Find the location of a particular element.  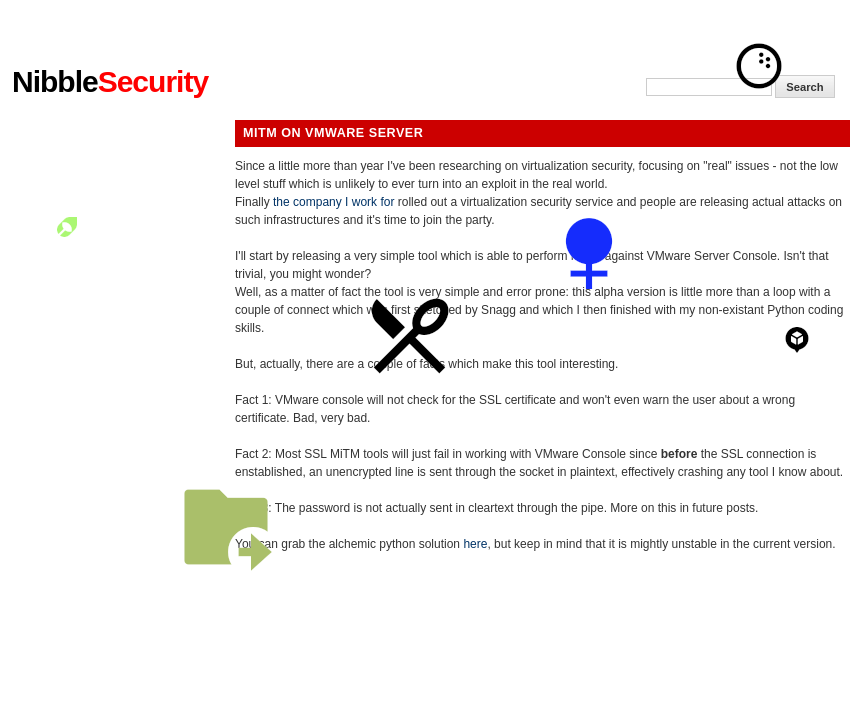

access bowling game or sports app is located at coordinates (759, 66).